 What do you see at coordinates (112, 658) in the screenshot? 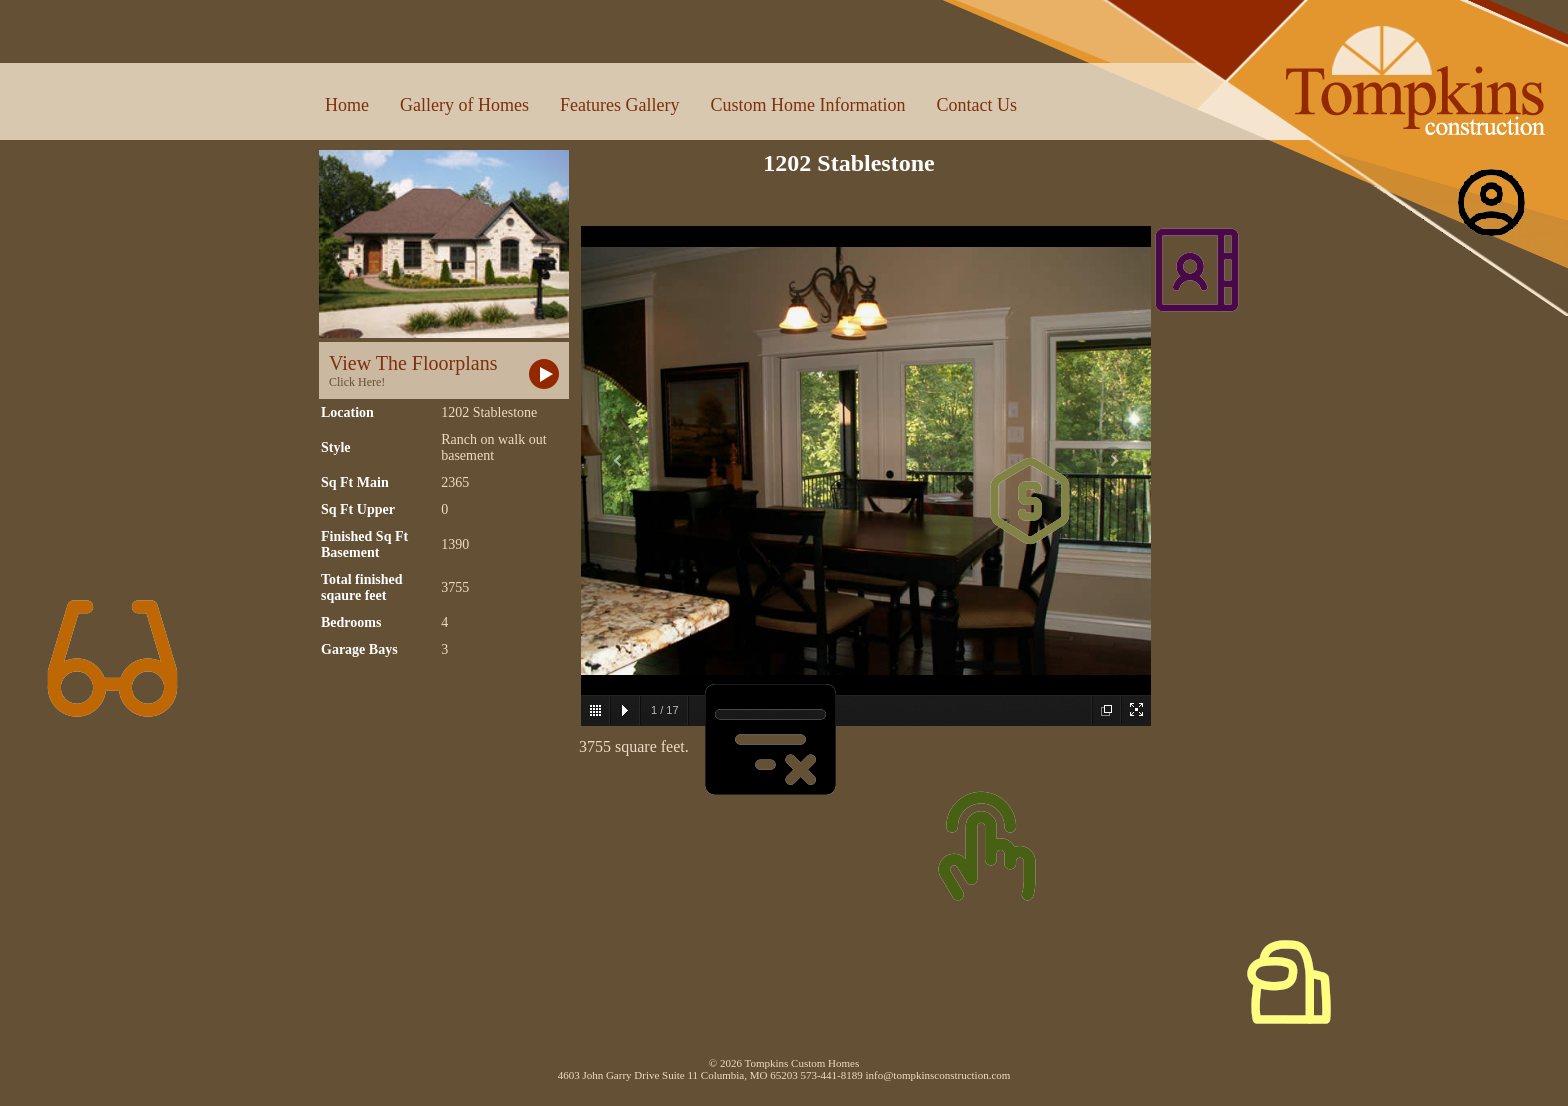
I see `view or access reading mode` at bounding box center [112, 658].